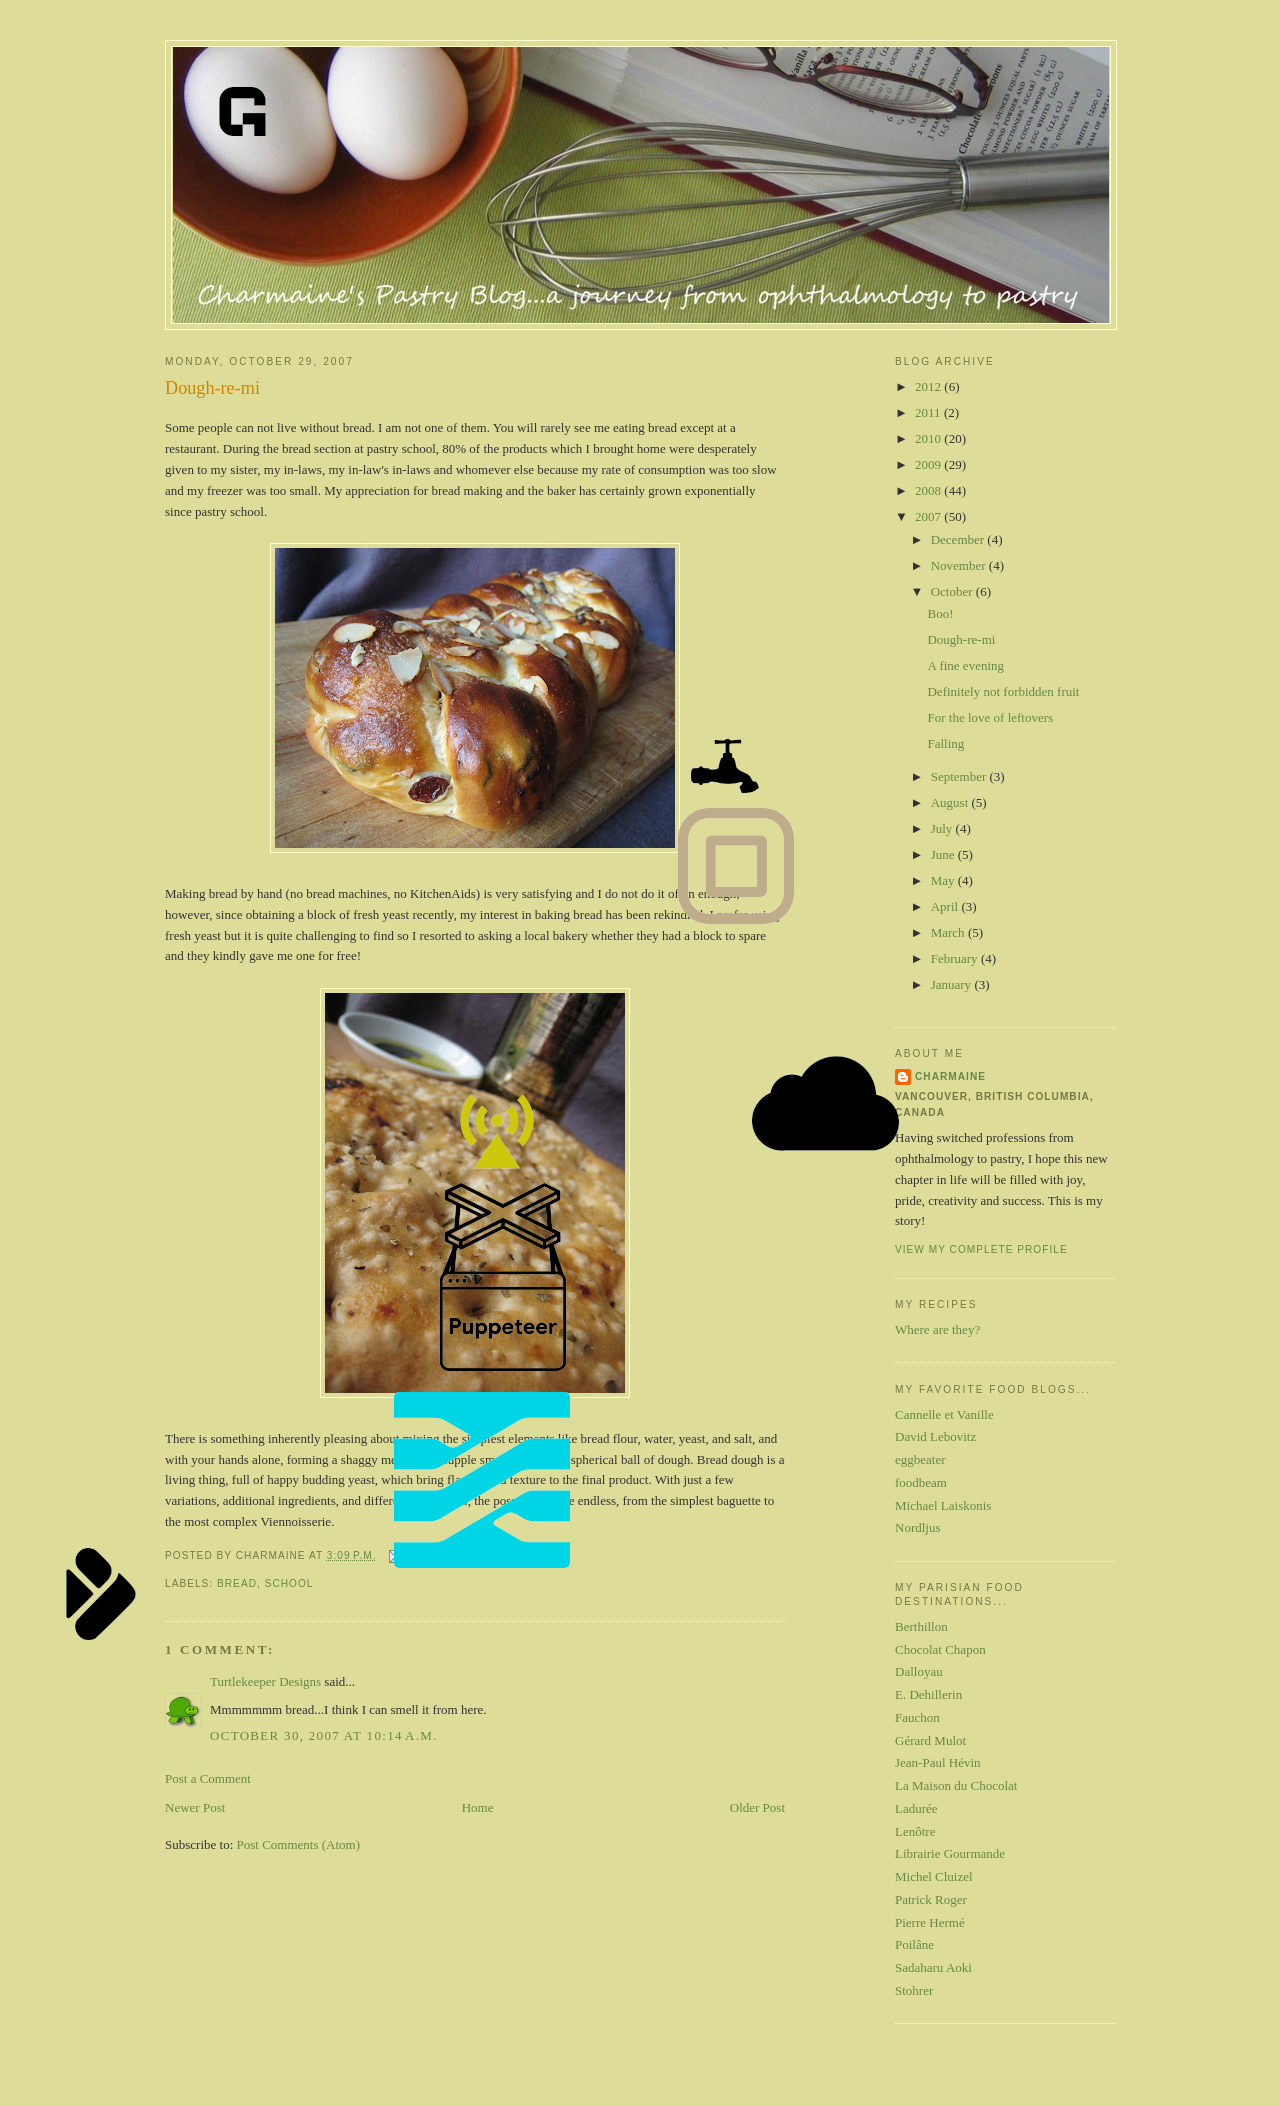 Image resolution: width=1280 pixels, height=2106 pixels. Describe the element at coordinates (242, 111) in the screenshot. I see `Grid.ai company logo` at that location.